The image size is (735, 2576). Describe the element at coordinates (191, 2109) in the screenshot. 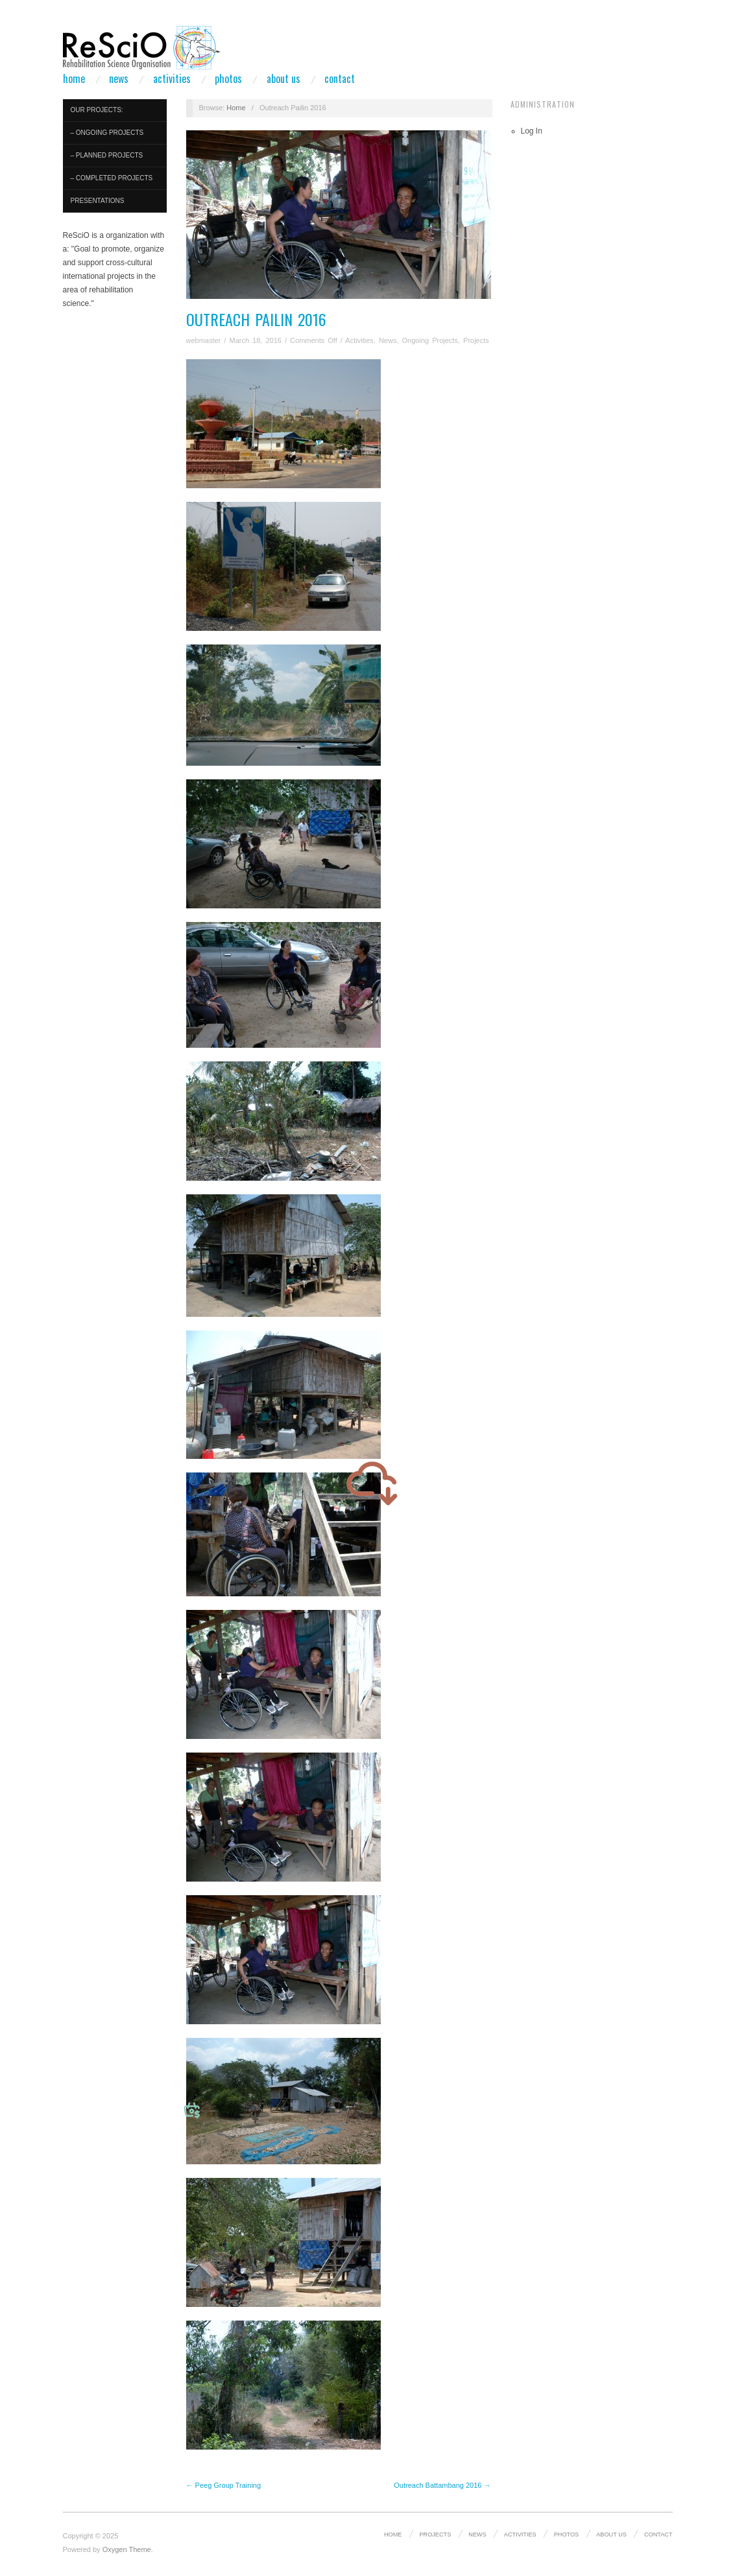

I see `view shopping basket total` at that location.